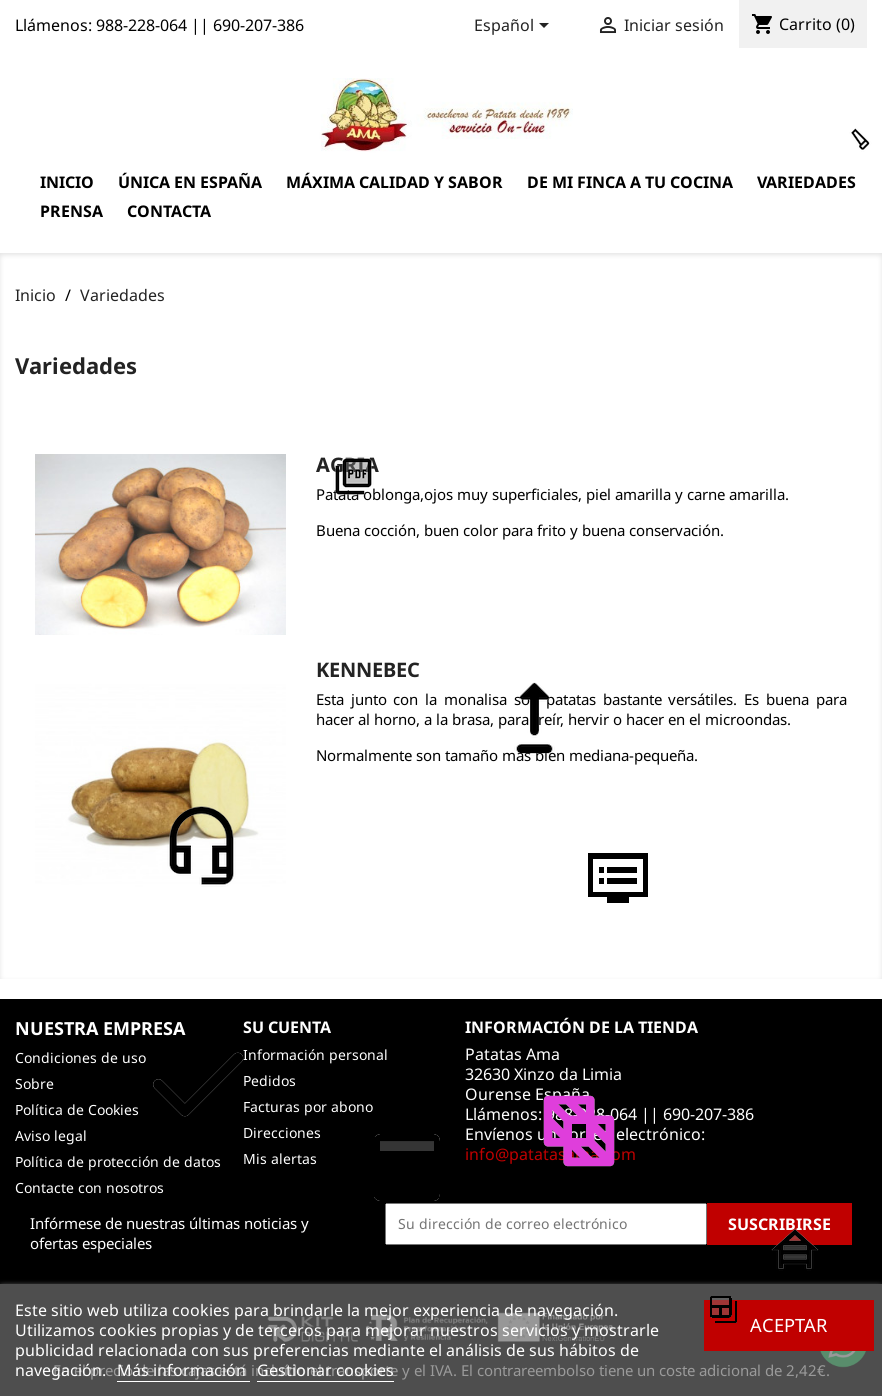 The image size is (882, 1396). What do you see at coordinates (860, 139) in the screenshot?
I see `find carpentry or woodworking services` at bounding box center [860, 139].